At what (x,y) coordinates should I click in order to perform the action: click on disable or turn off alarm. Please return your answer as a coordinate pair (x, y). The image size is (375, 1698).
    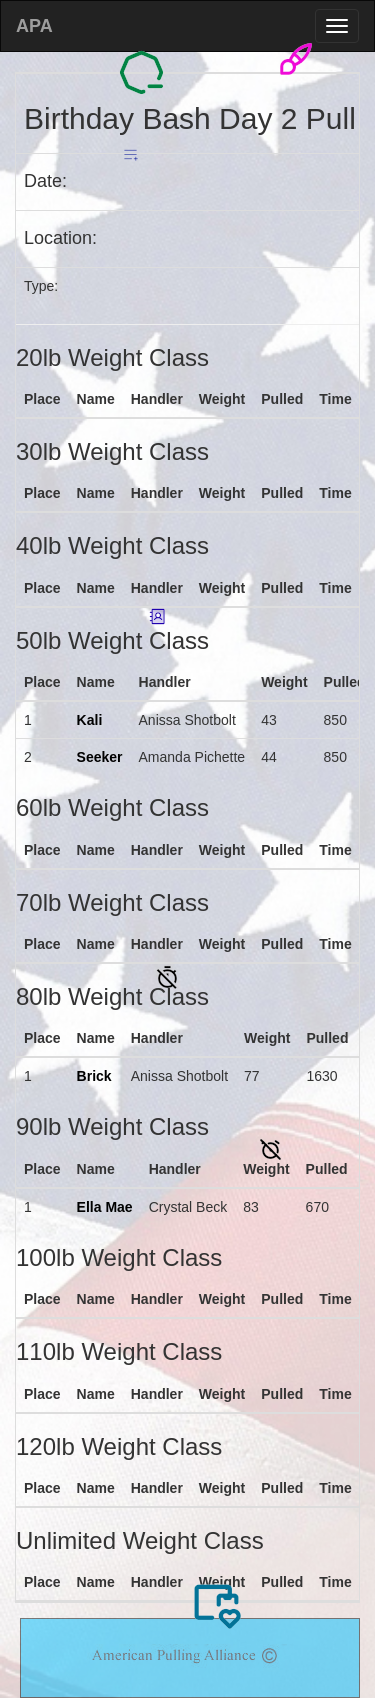
    Looking at the image, I should click on (270, 1149).